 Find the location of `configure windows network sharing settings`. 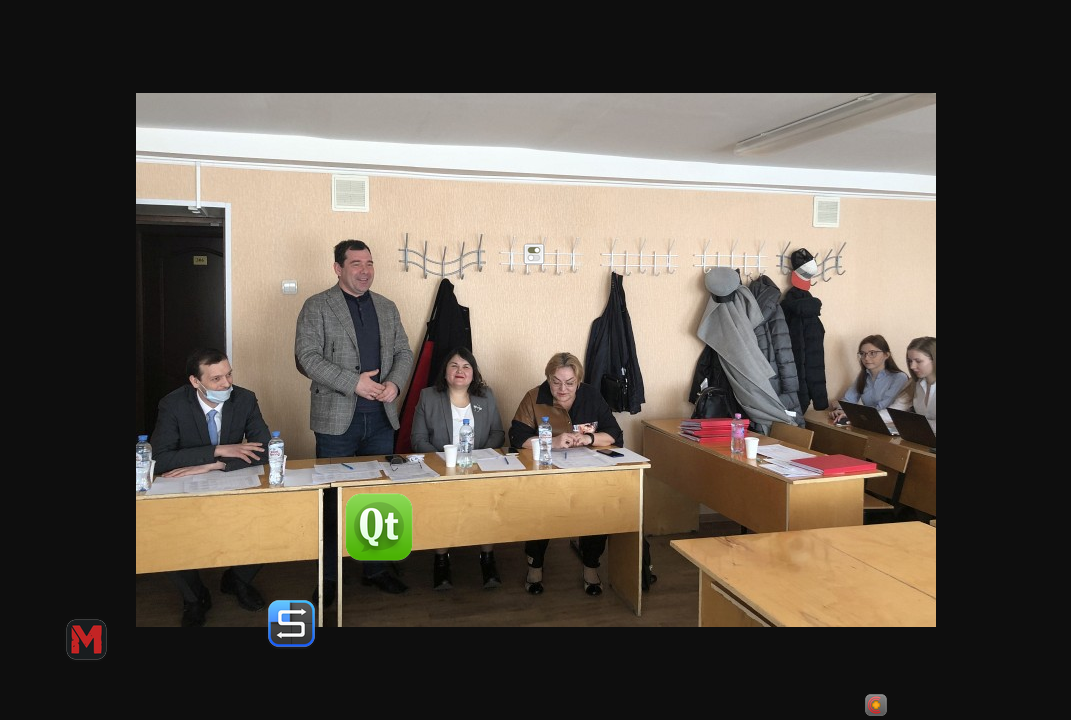

configure windows network sharing settings is located at coordinates (291, 623).